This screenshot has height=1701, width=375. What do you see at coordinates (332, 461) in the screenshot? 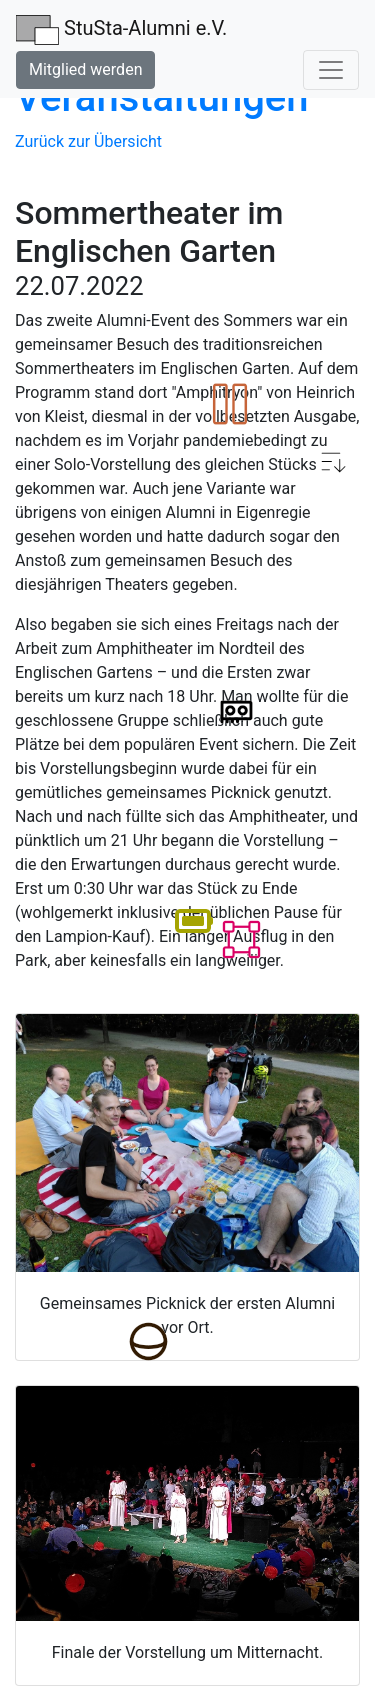
I see `sort items in ascending order` at bounding box center [332, 461].